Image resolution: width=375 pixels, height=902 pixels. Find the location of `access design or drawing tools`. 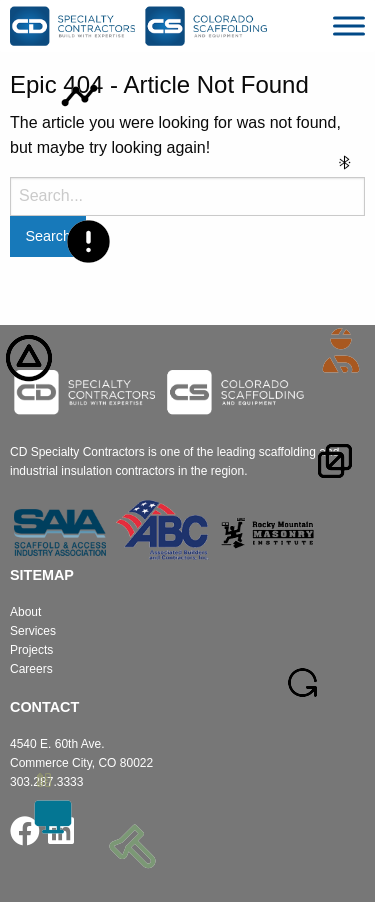

access design or drawing tools is located at coordinates (44, 780).